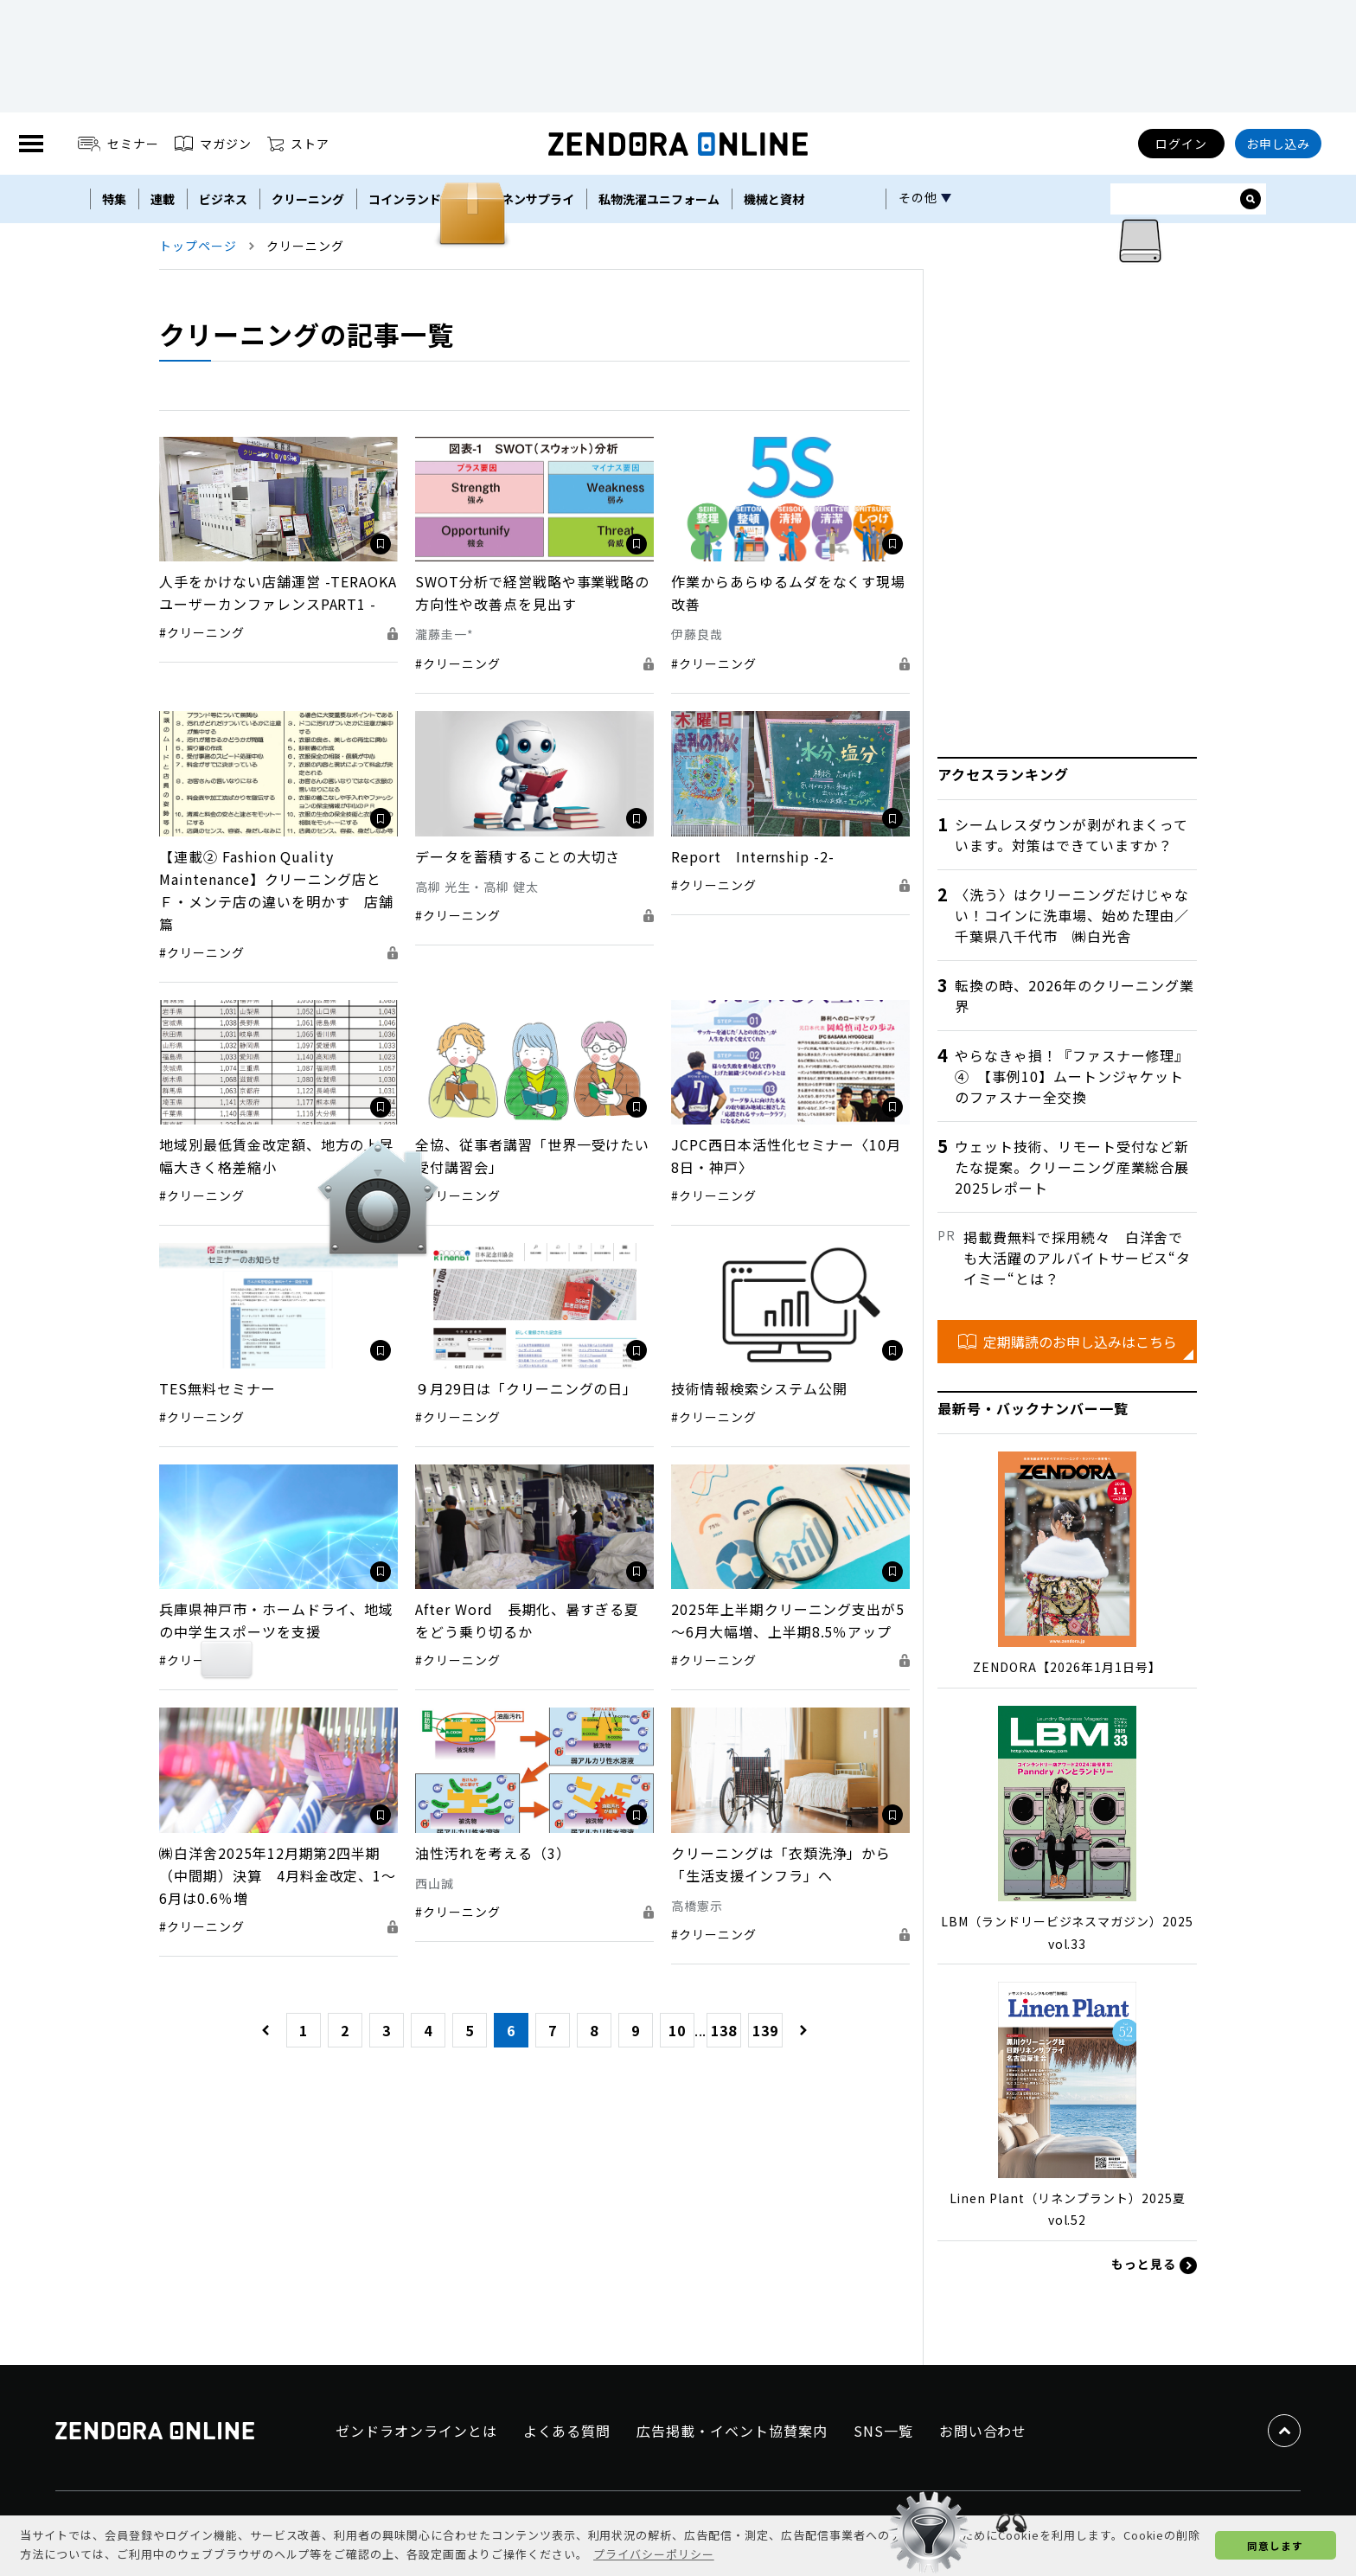 The image size is (1356, 2576). Describe the element at coordinates (1011, 2524) in the screenshot. I see `connect beats wireless earbuds via bluetooth` at that location.